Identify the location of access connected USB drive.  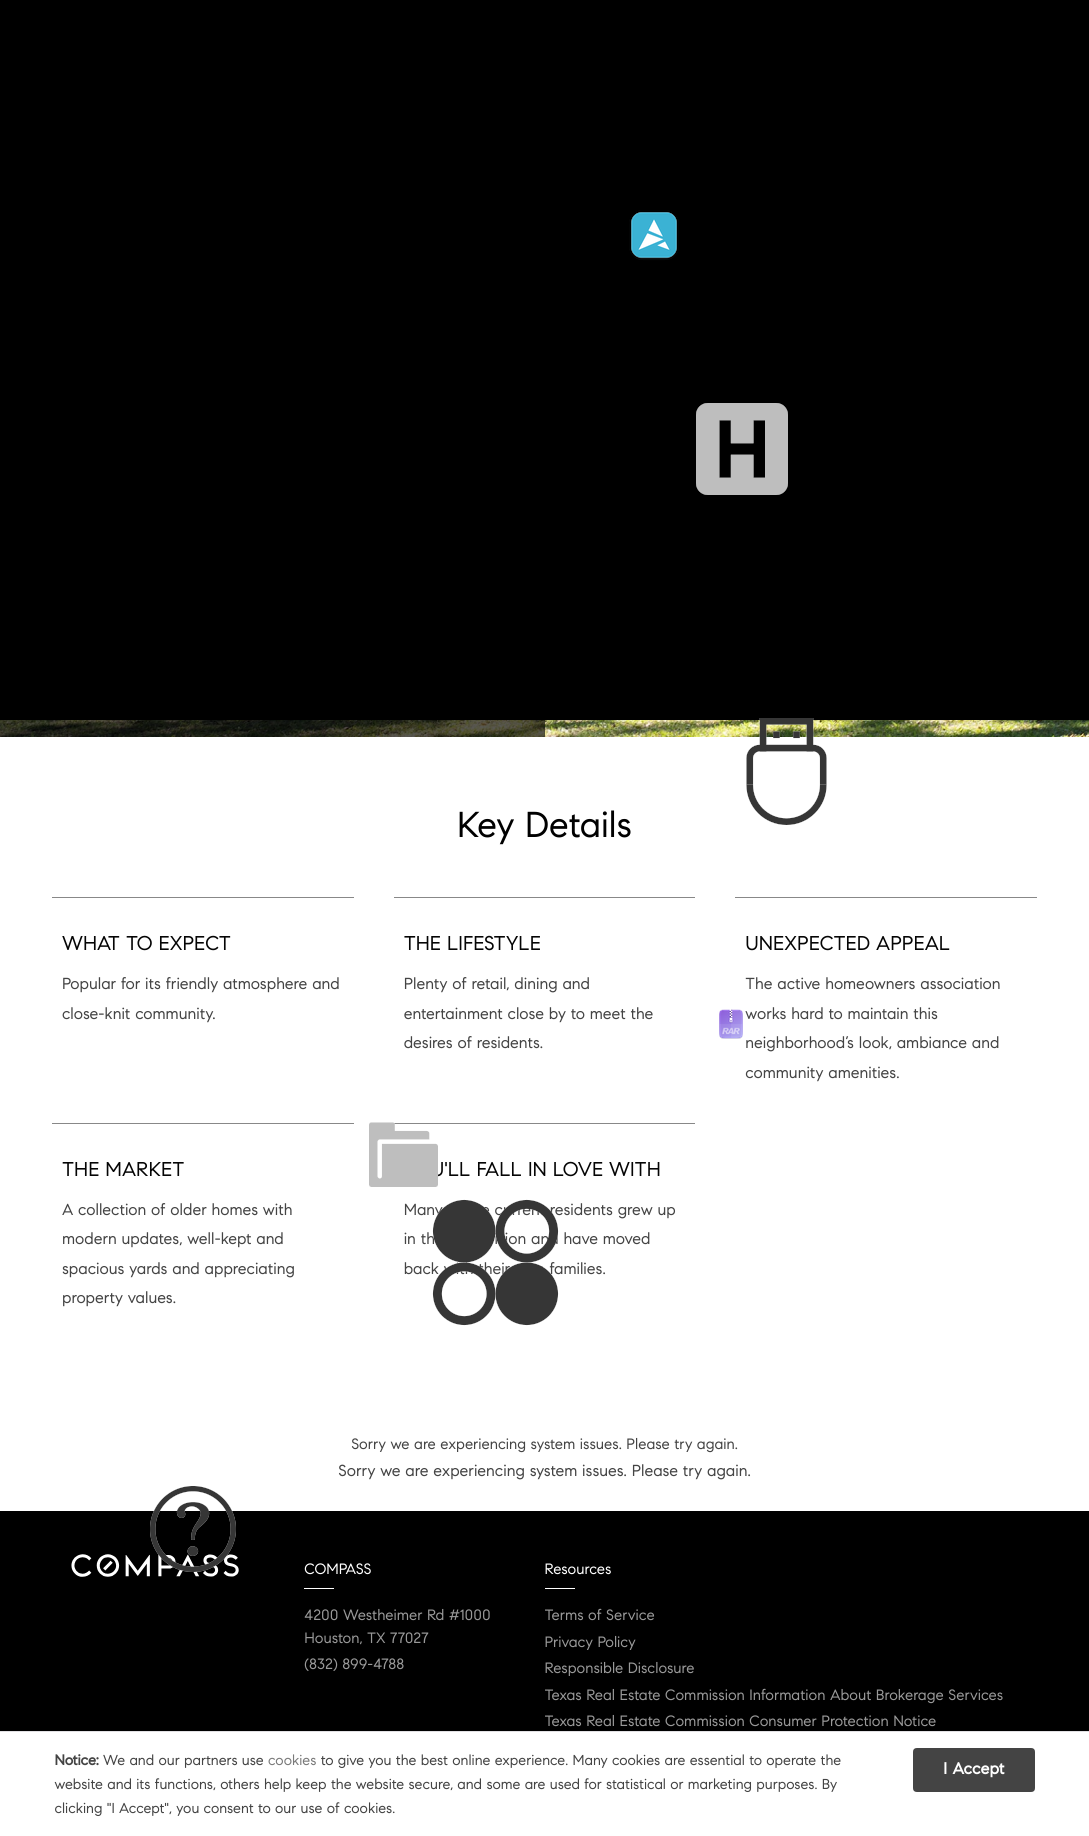
(786, 771).